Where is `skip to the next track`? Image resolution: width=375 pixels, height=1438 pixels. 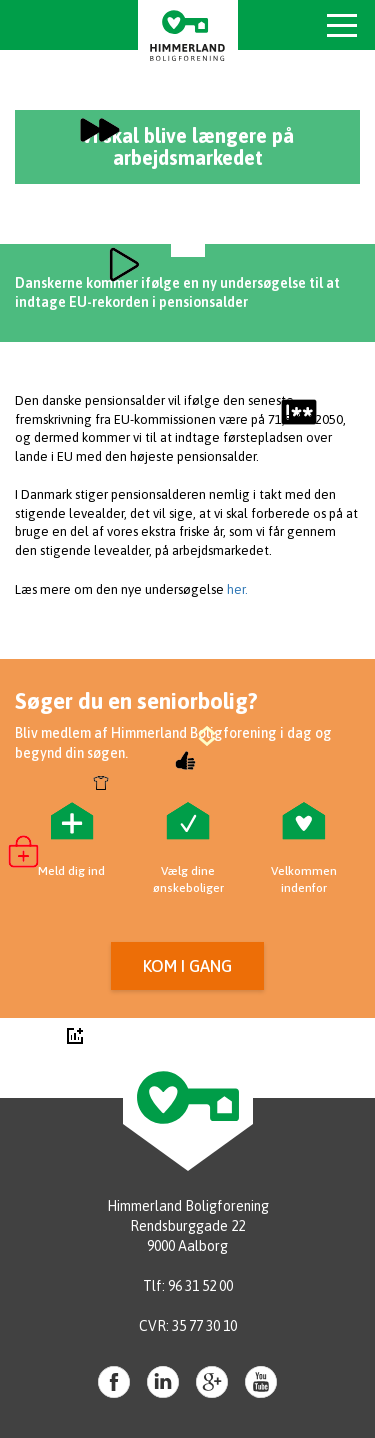 skip to the next track is located at coordinates (100, 130).